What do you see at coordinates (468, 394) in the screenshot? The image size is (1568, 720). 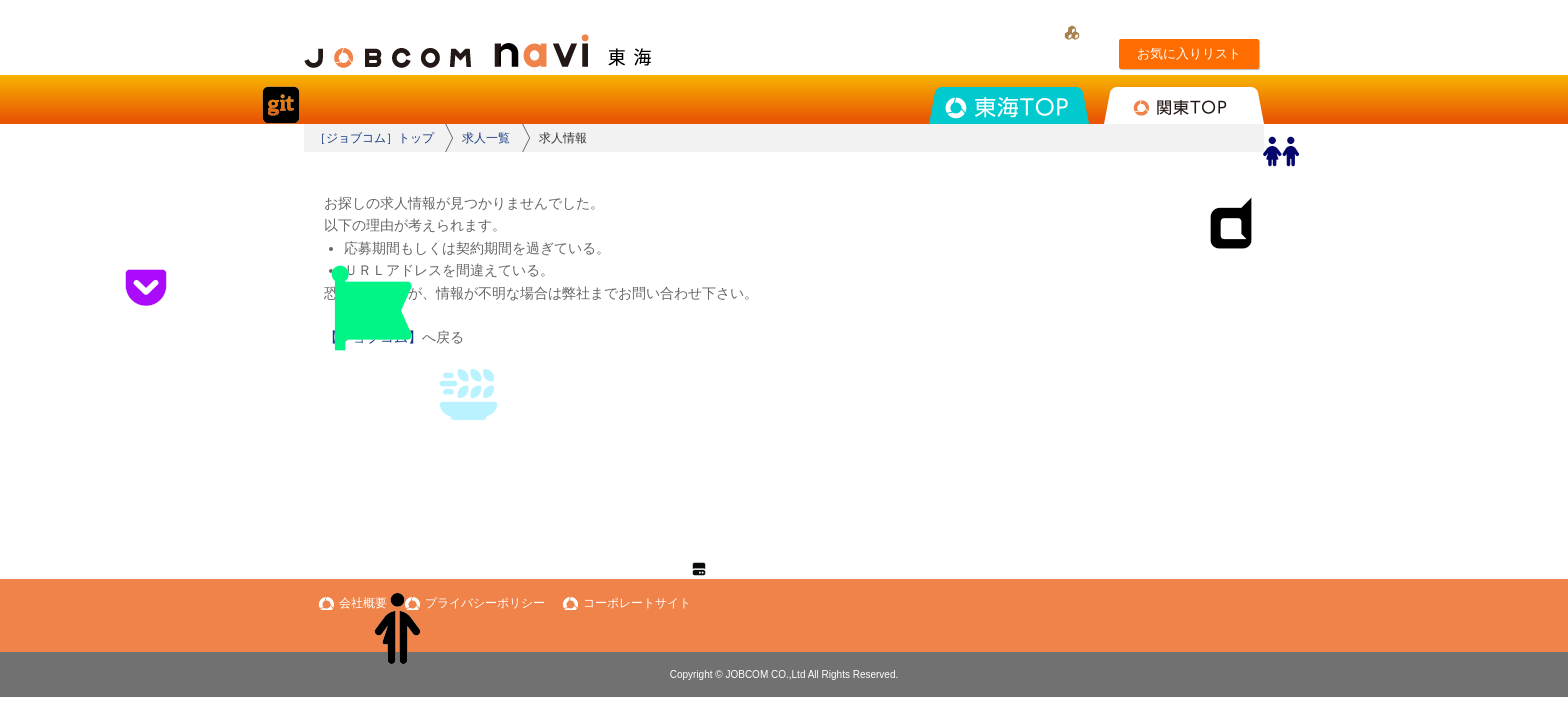 I see `view grain or wheat-based food options` at bounding box center [468, 394].